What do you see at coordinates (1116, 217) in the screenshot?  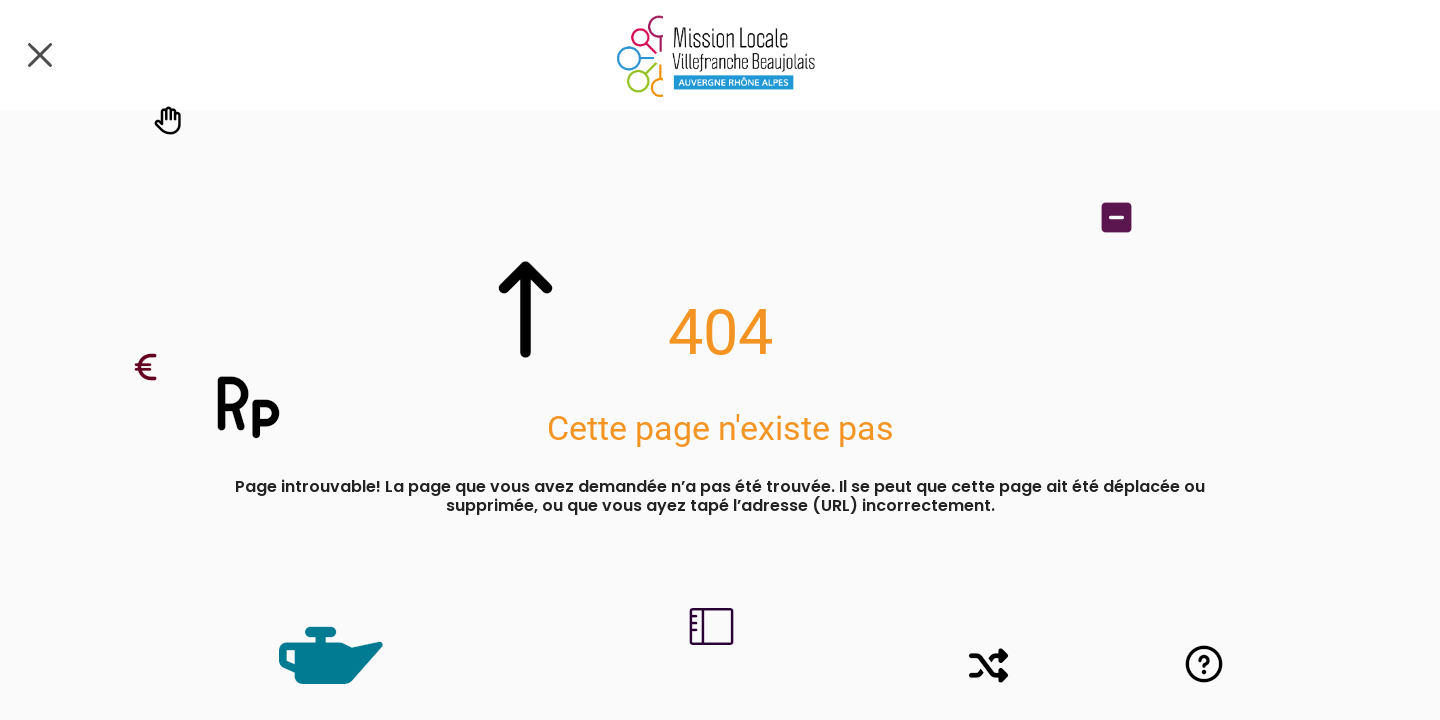 I see `collapse or minimize a section` at bounding box center [1116, 217].